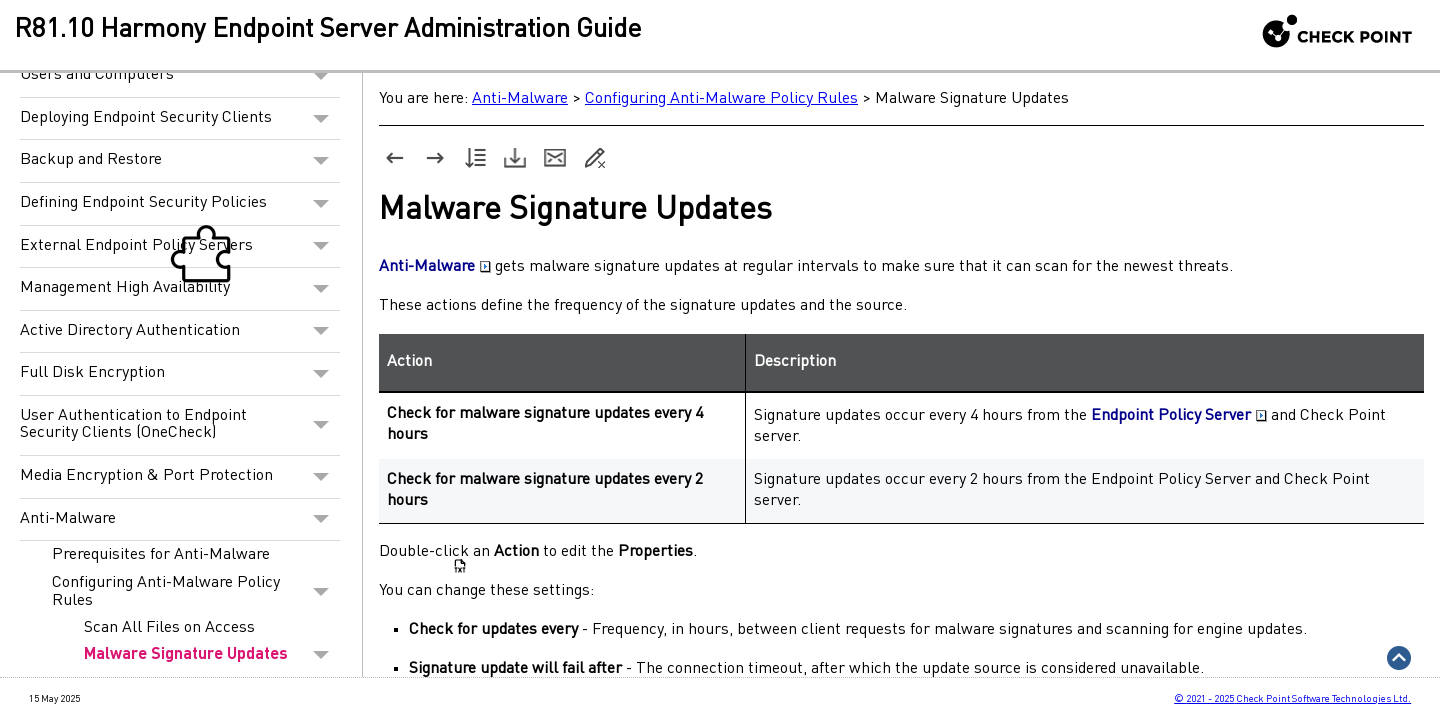 The height and width of the screenshot is (720, 1440). What do you see at coordinates (204, 256) in the screenshot?
I see `access plugins or extensions` at bounding box center [204, 256].